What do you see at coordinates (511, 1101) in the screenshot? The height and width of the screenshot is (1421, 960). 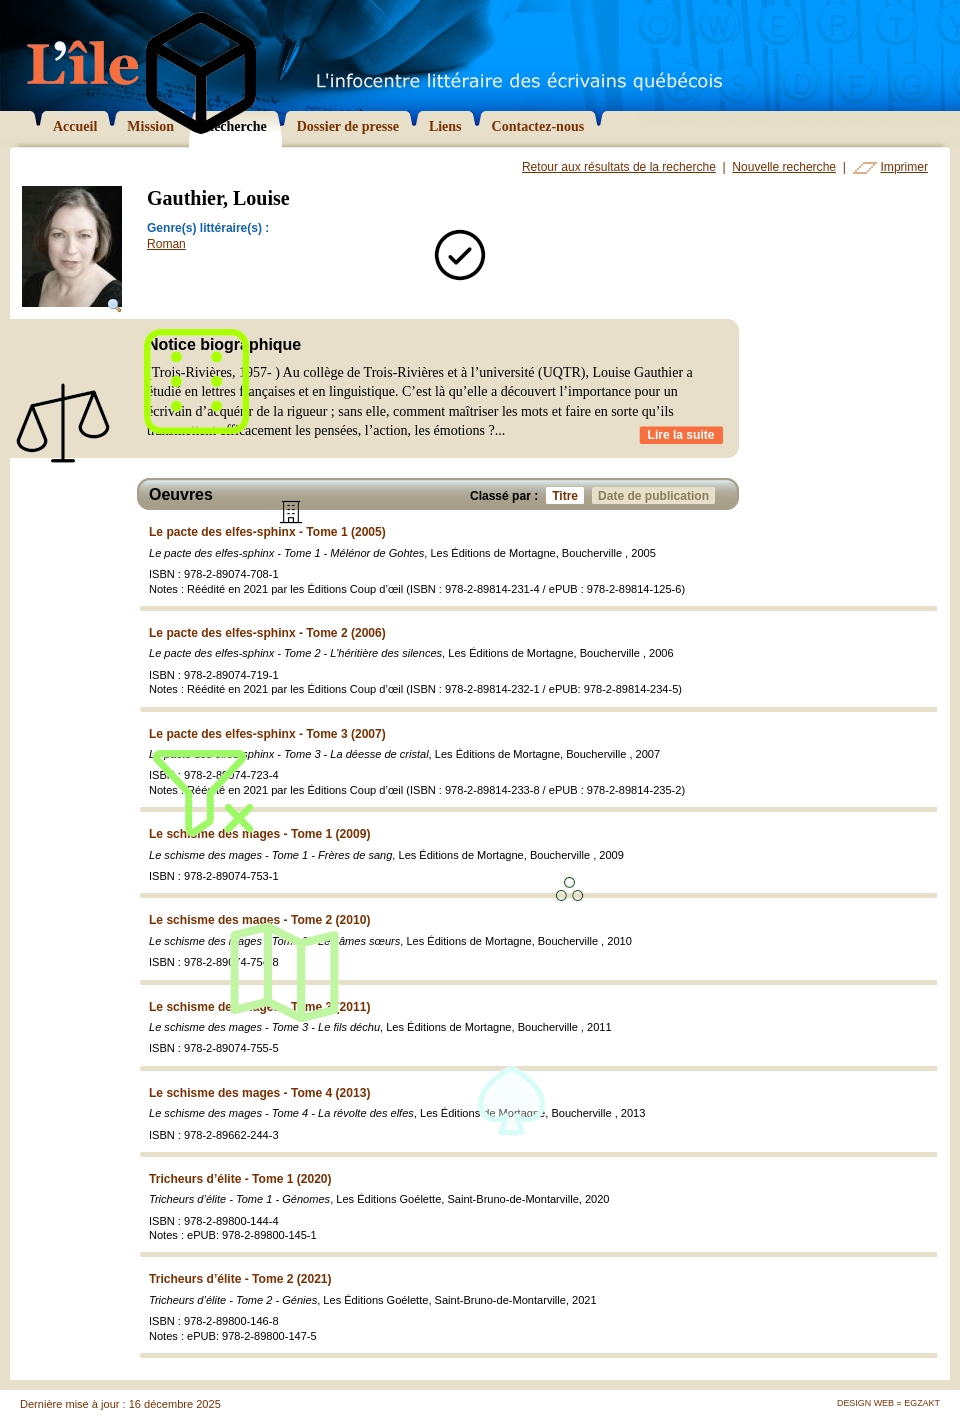 I see `playing cards or card game feature` at bounding box center [511, 1101].